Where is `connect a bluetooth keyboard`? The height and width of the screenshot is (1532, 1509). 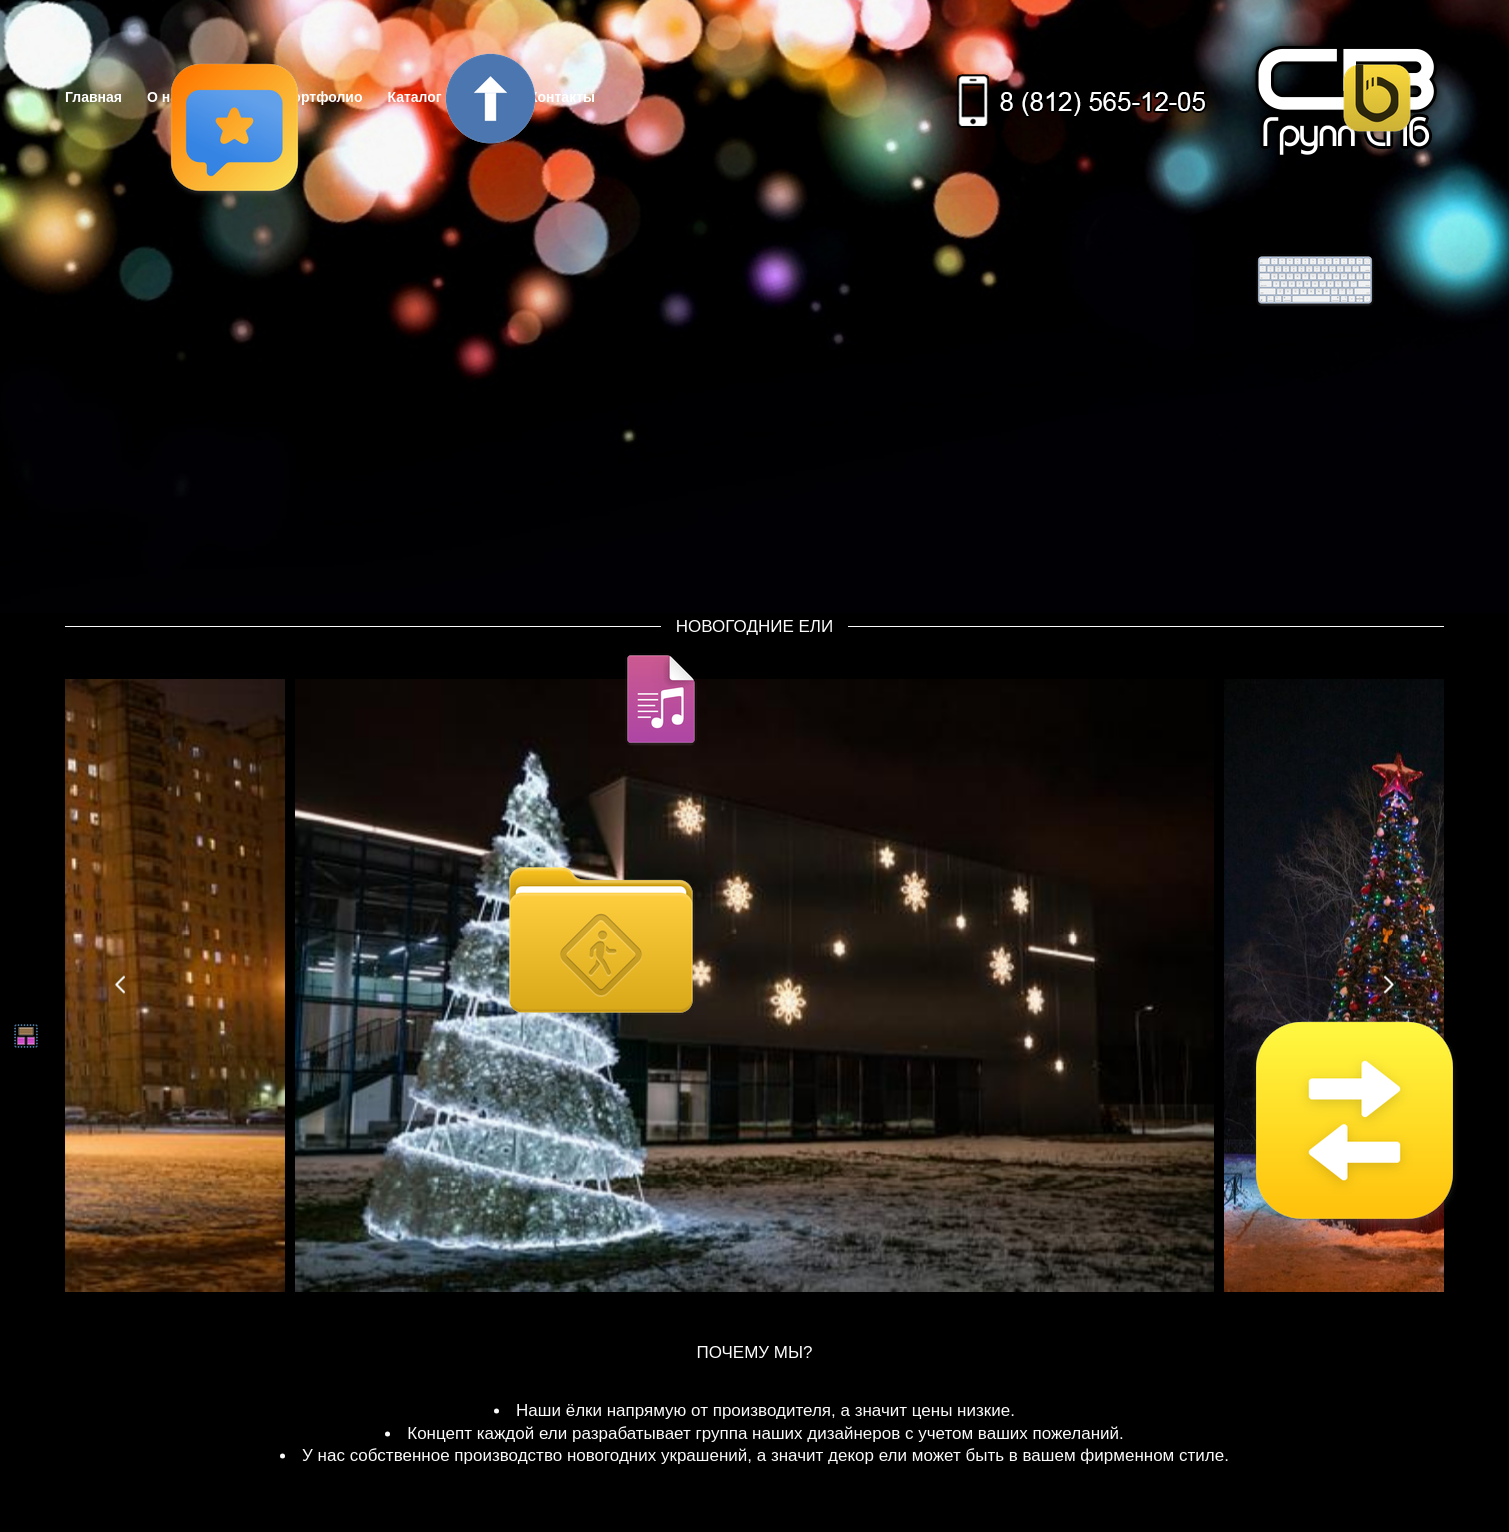 connect a bluetooth keyboard is located at coordinates (1315, 280).